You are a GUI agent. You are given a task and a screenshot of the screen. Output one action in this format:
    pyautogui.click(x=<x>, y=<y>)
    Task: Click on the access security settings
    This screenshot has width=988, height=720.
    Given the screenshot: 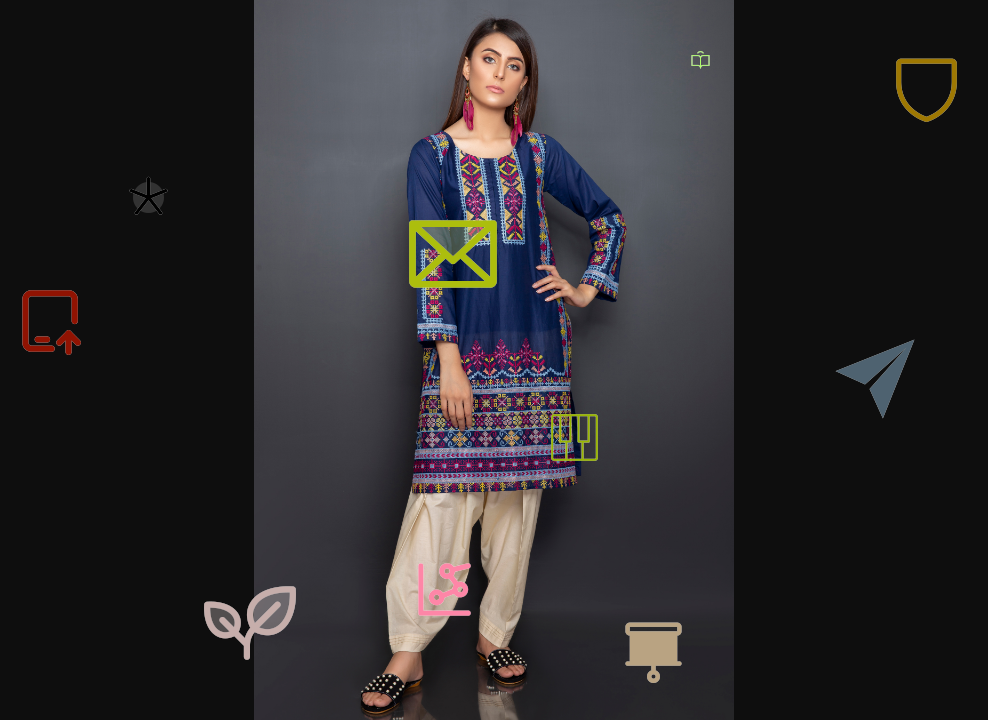 What is the action you would take?
    pyautogui.click(x=926, y=86)
    